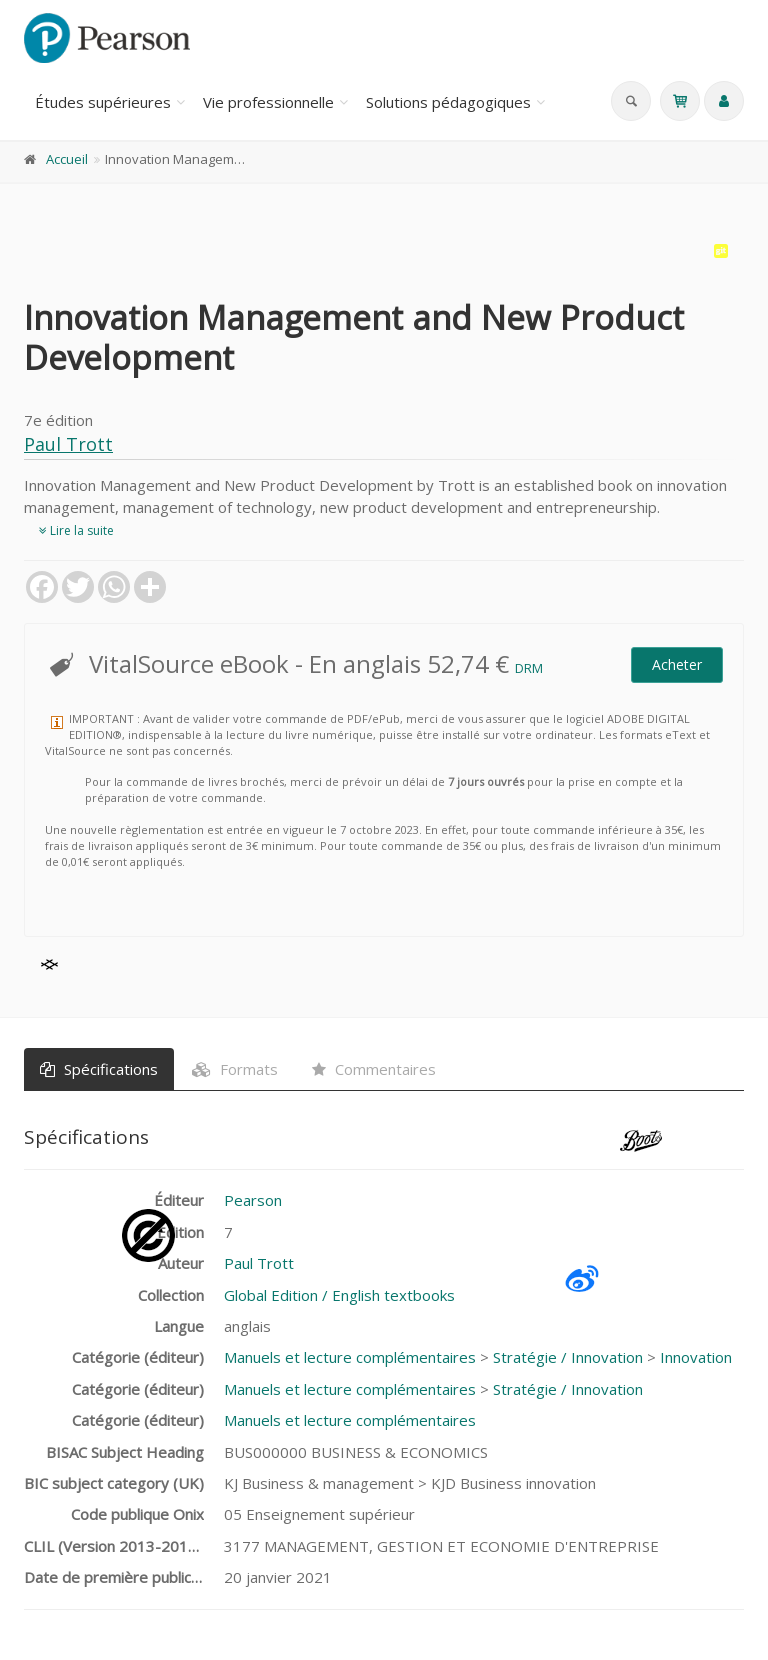 This screenshot has width=768, height=1660. I want to click on git version control logo, so click(721, 251).